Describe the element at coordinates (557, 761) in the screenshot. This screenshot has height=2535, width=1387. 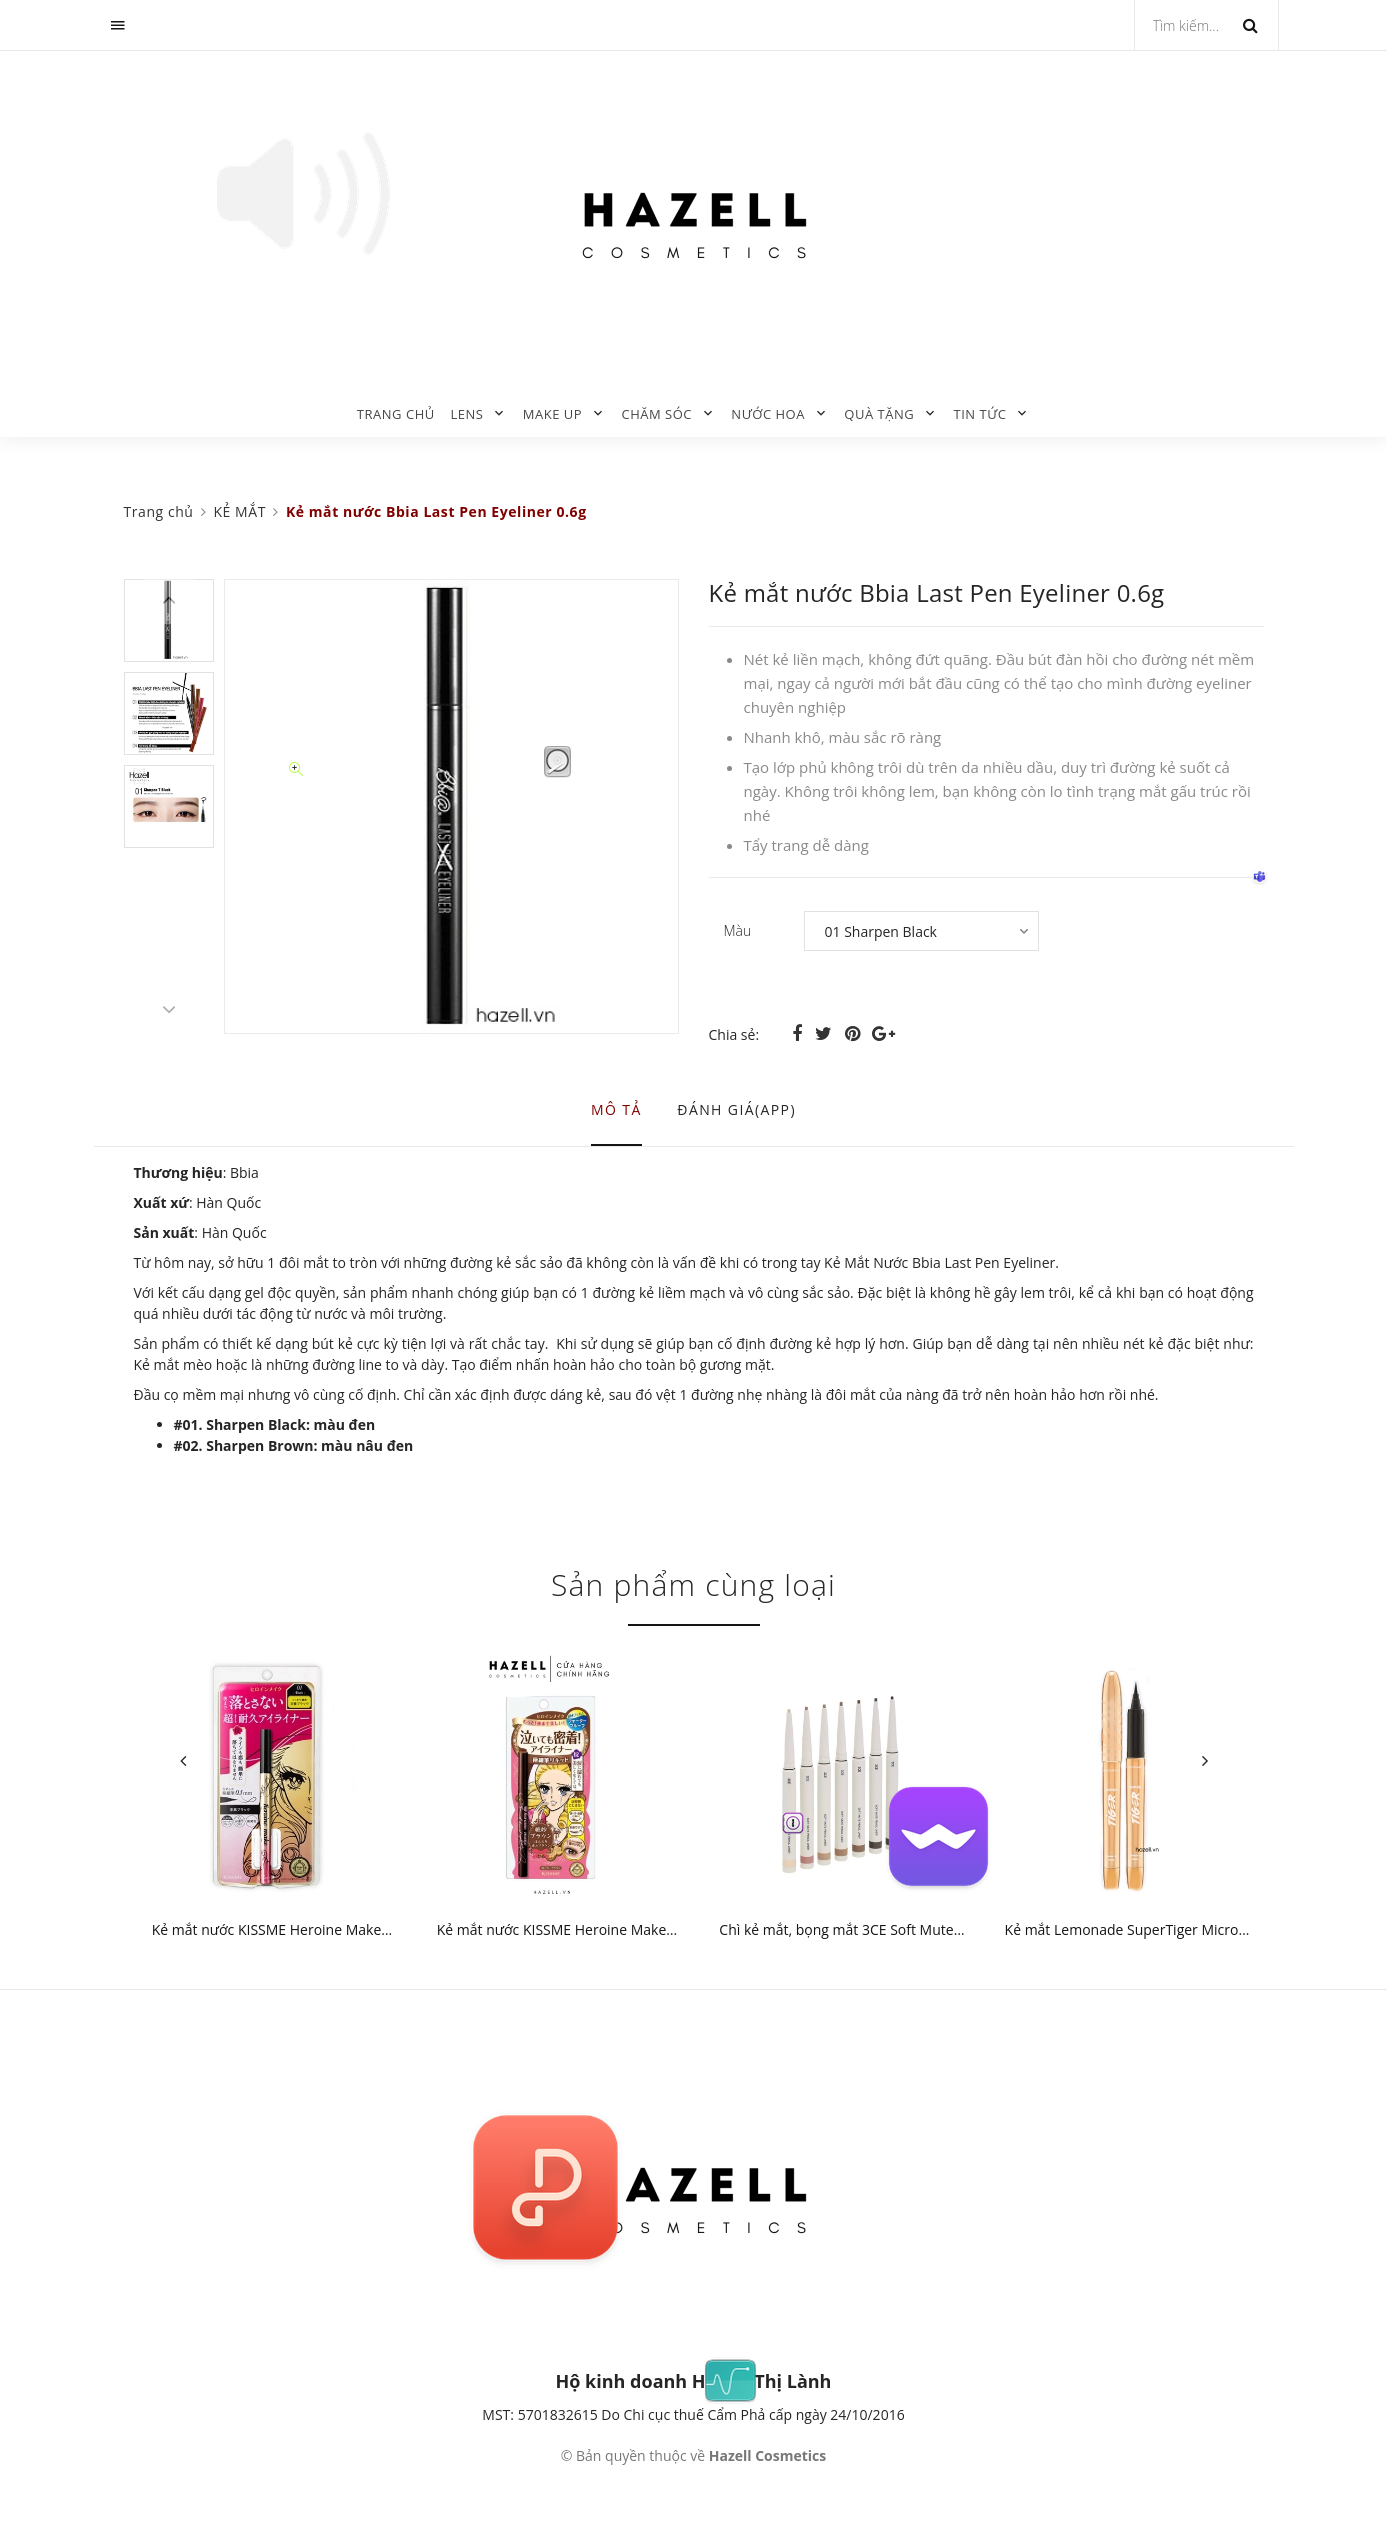
I see `open disk utility application` at that location.